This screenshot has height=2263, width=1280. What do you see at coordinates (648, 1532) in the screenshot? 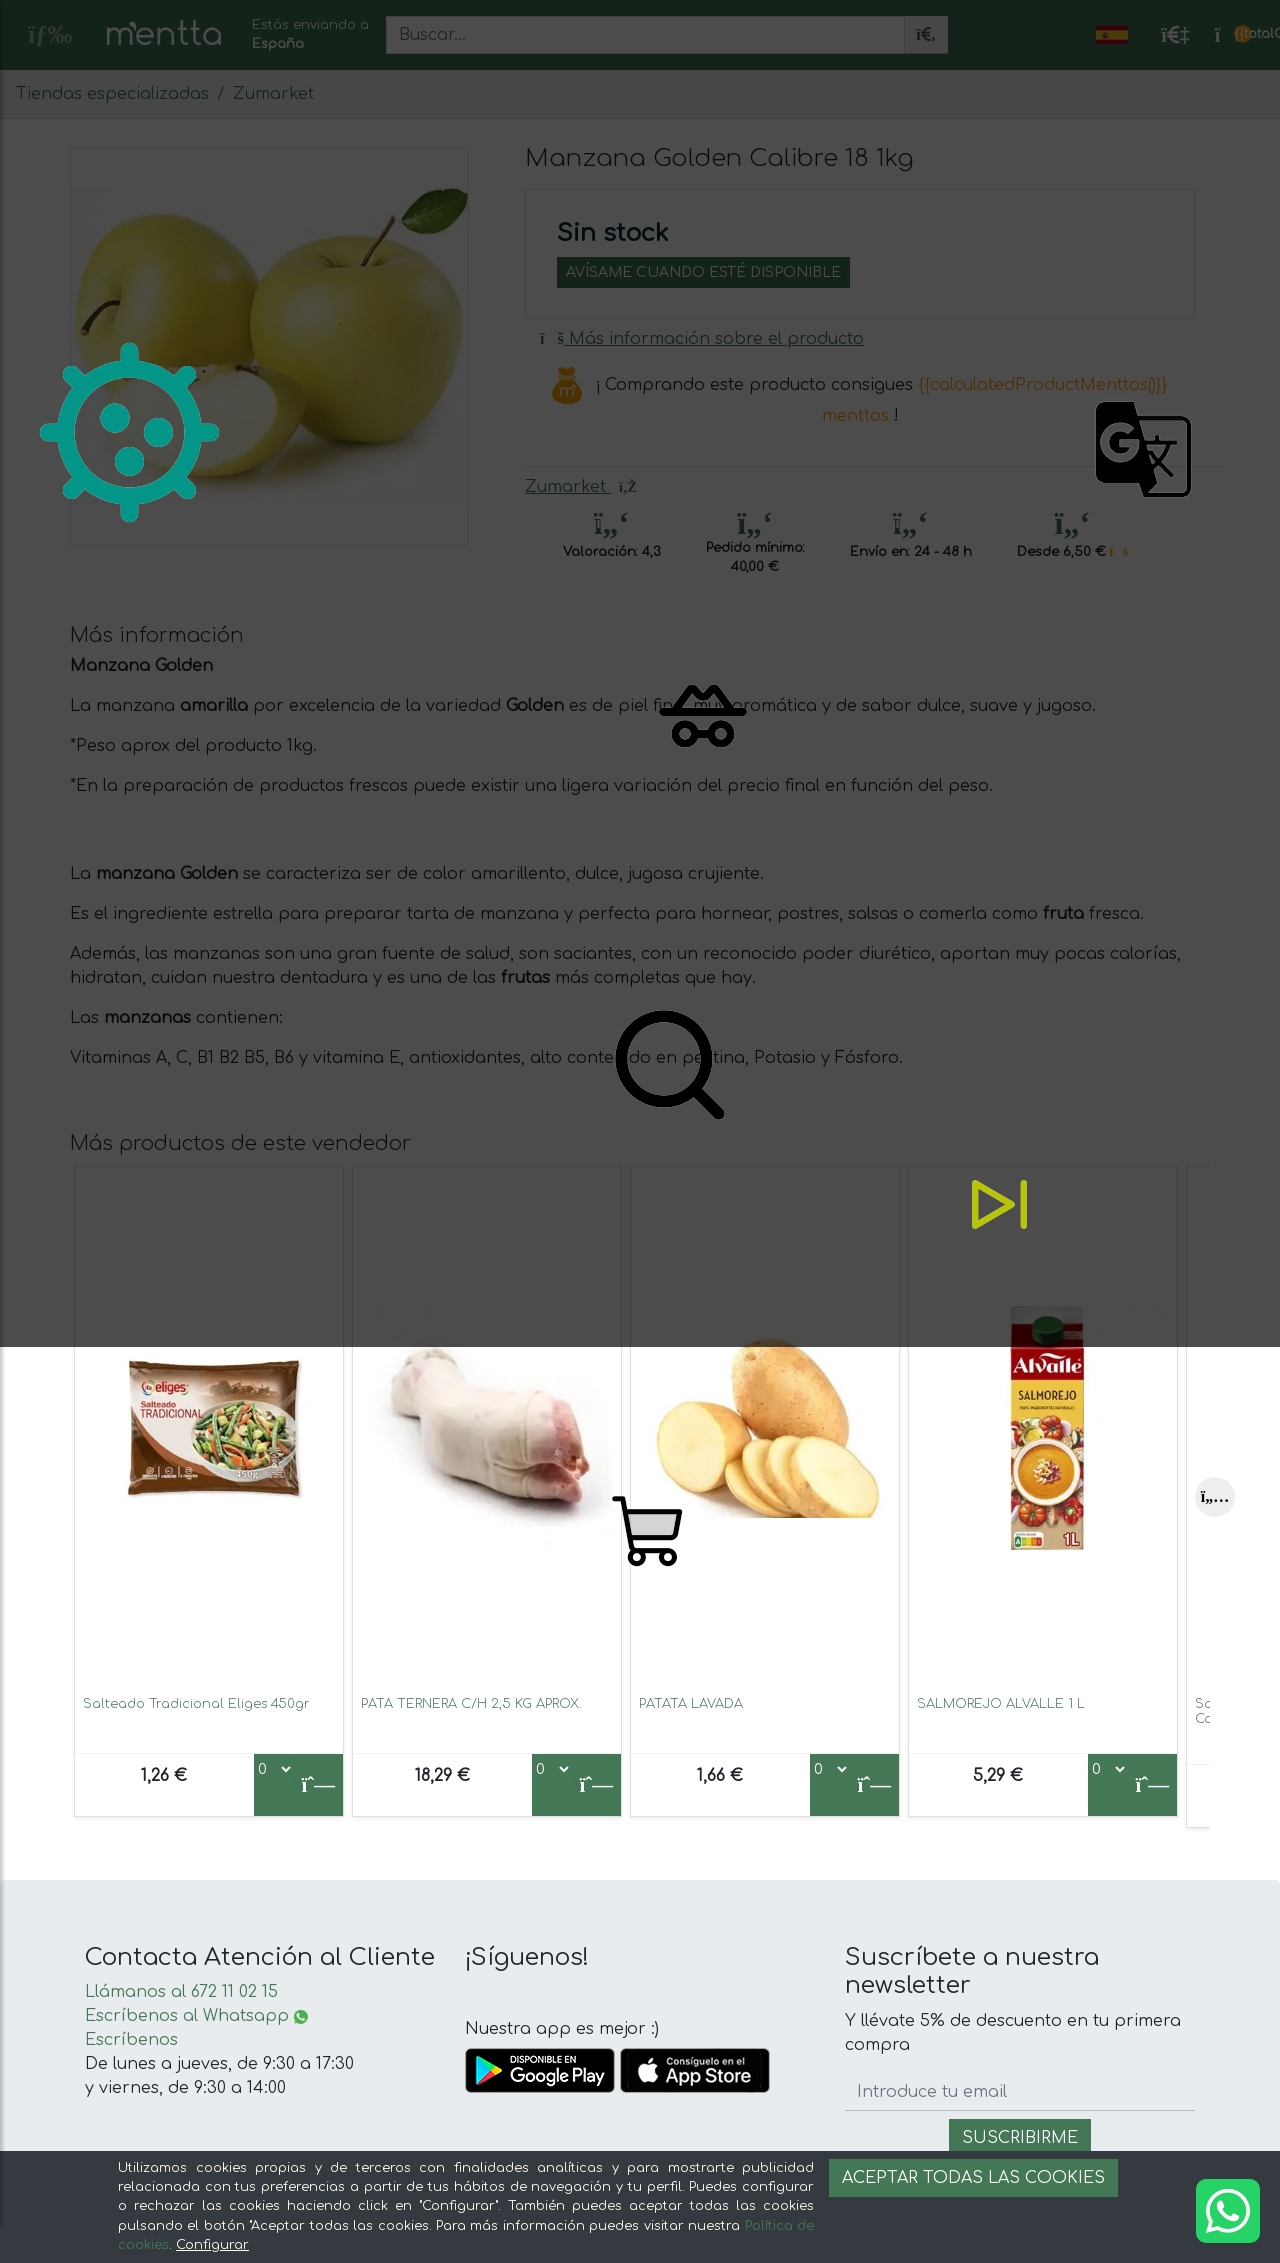
I see `view your shopping cart` at bounding box center [648, 1532].